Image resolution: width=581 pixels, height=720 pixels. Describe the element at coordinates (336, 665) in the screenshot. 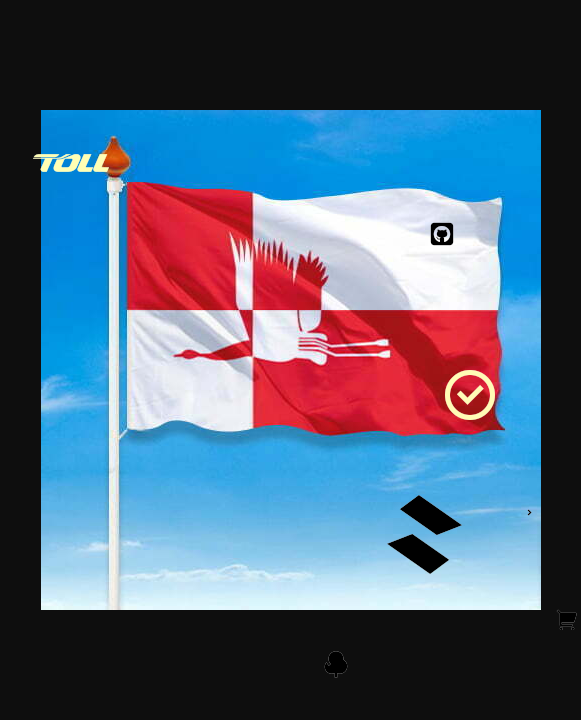

I see `access nature or environmental settings` at that location.